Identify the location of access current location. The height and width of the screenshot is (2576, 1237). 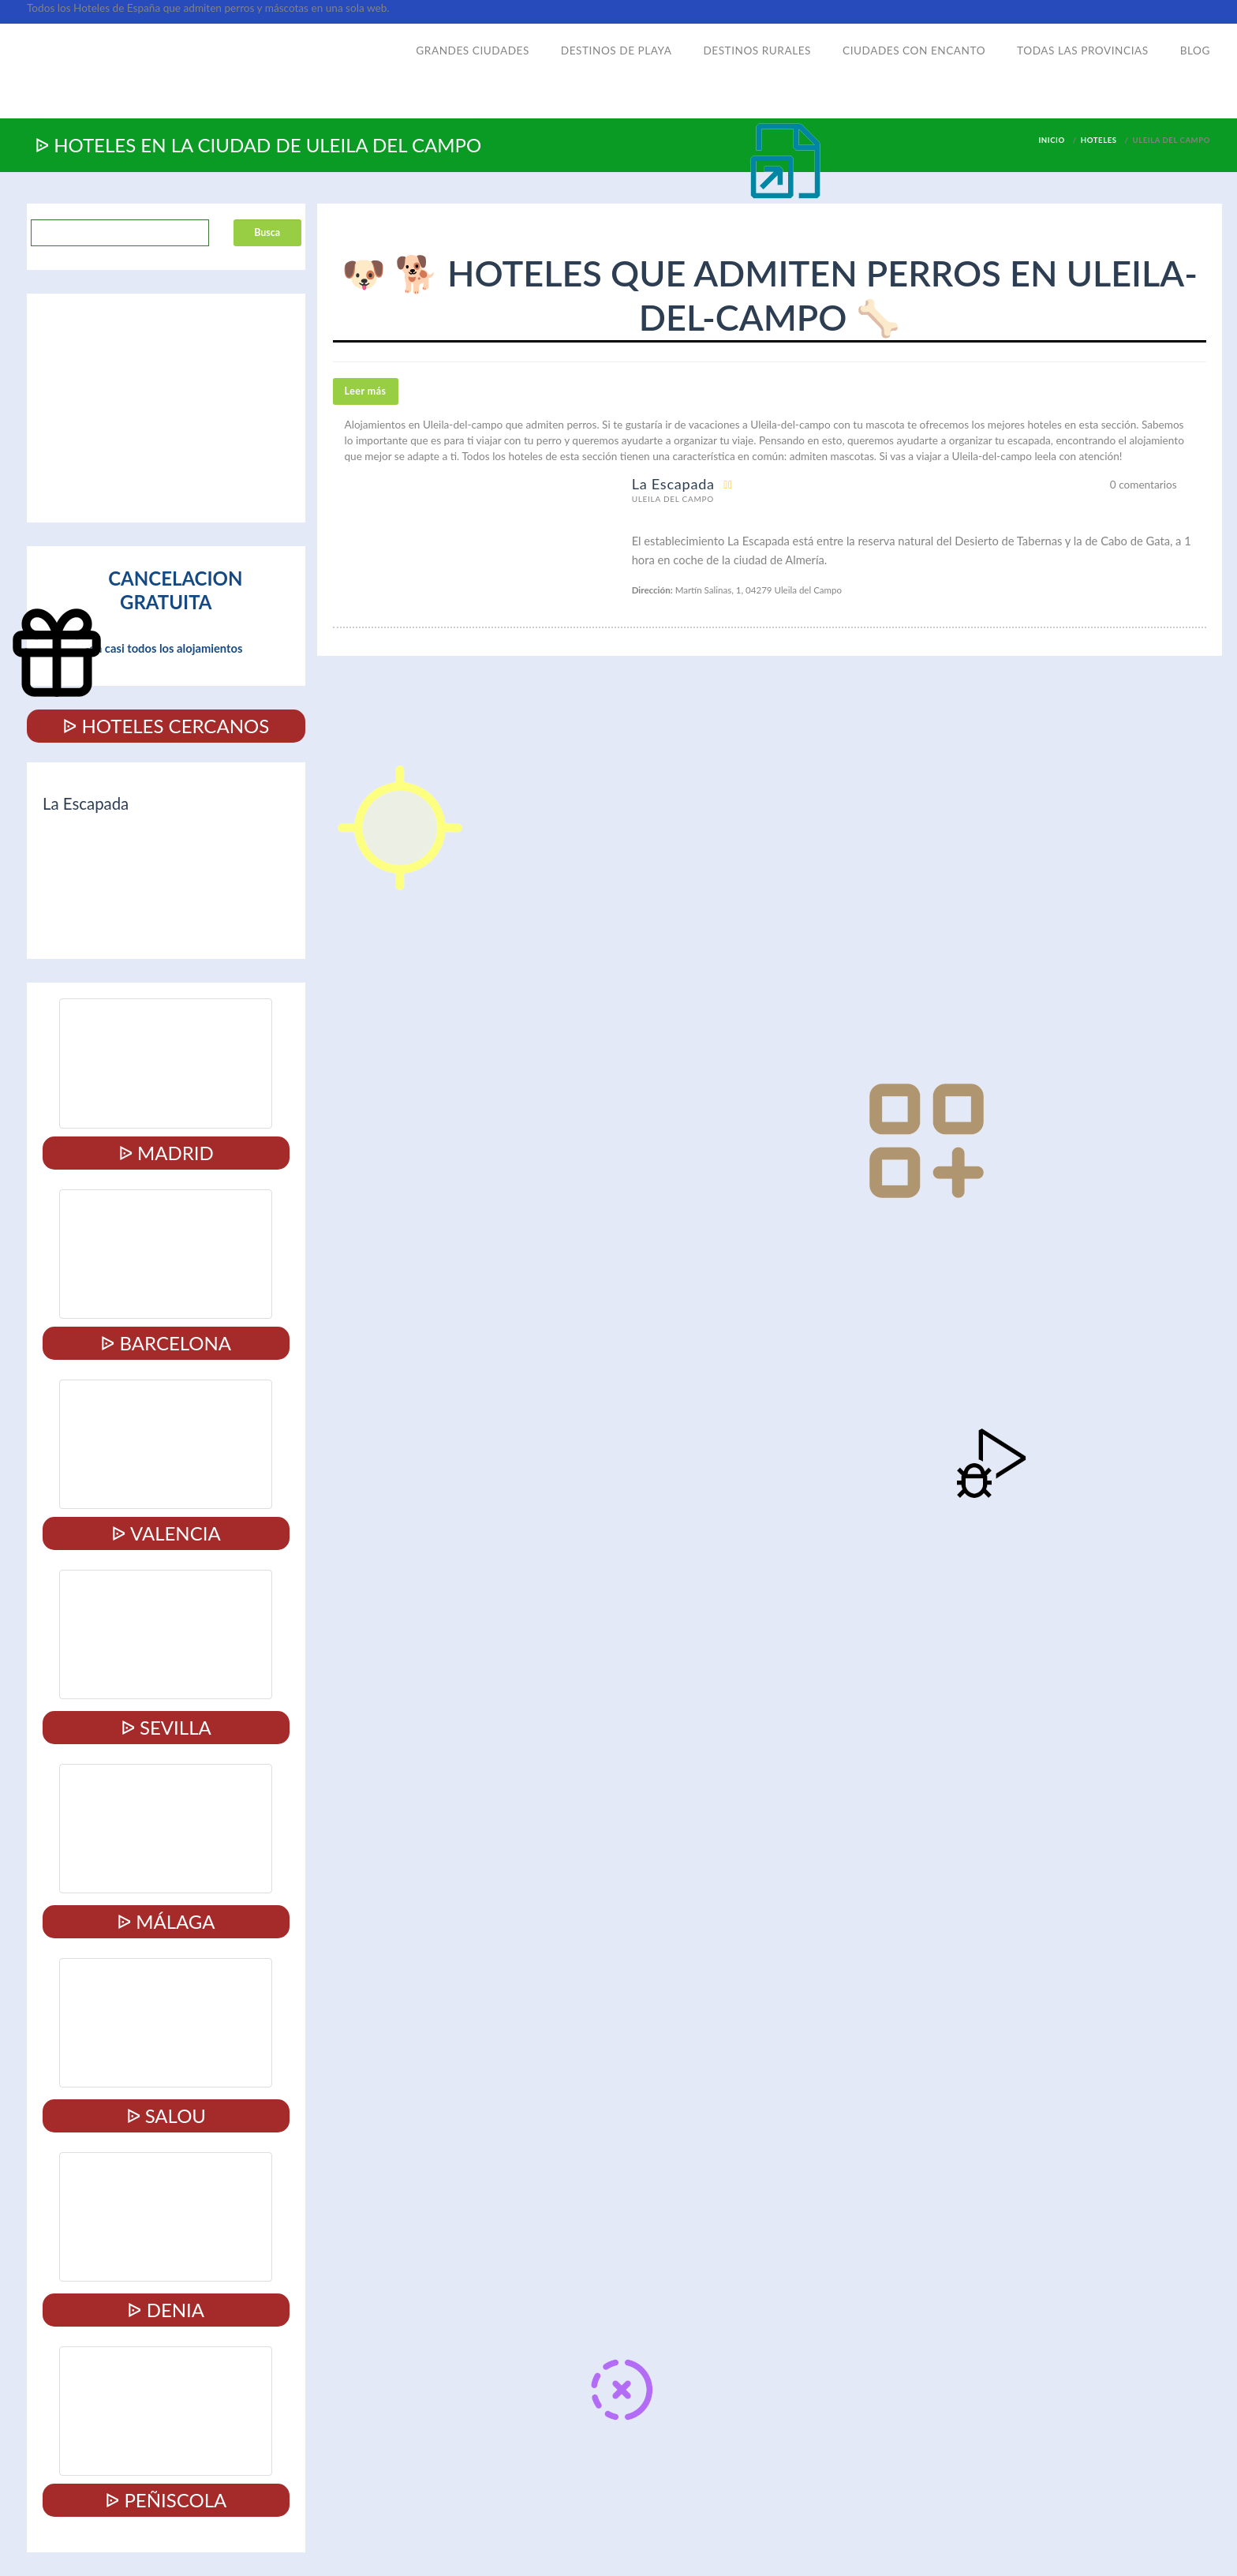
(400, 828).